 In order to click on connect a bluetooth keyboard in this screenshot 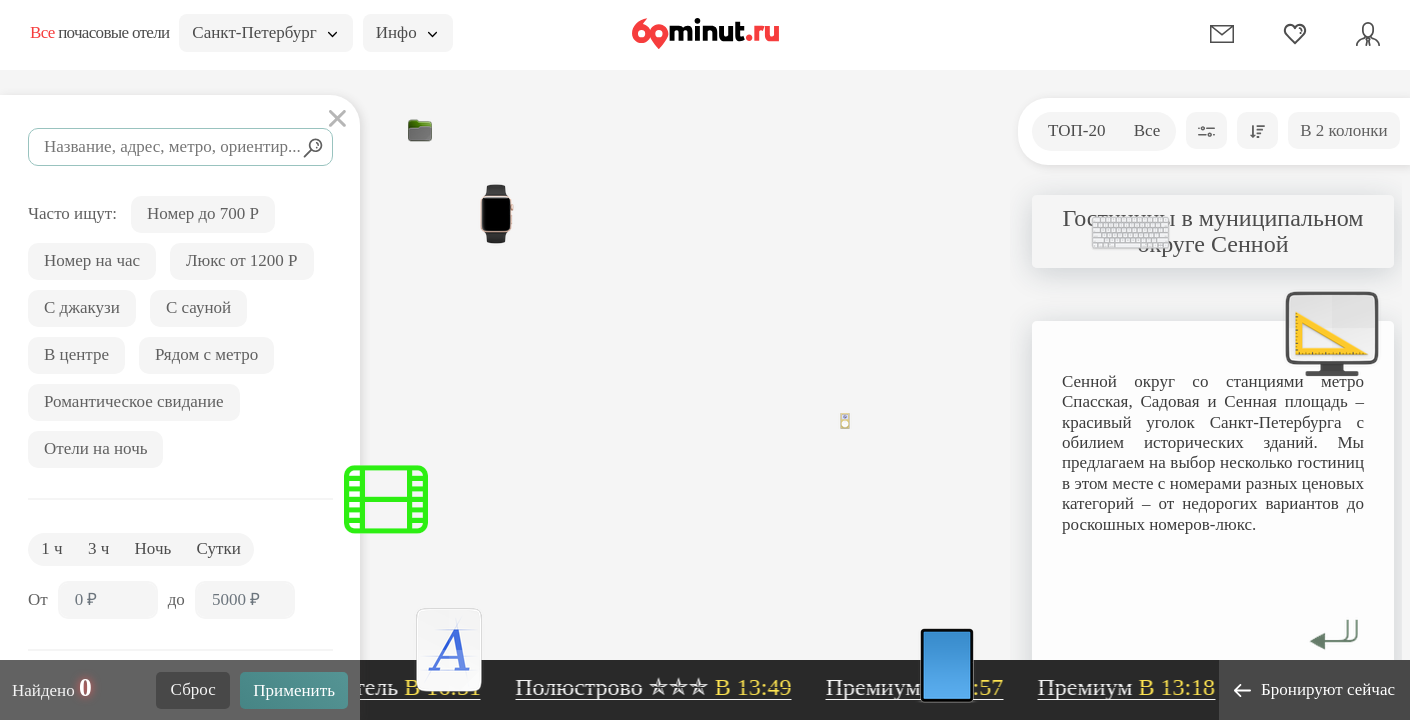, I will do `click(1130, 232)`.